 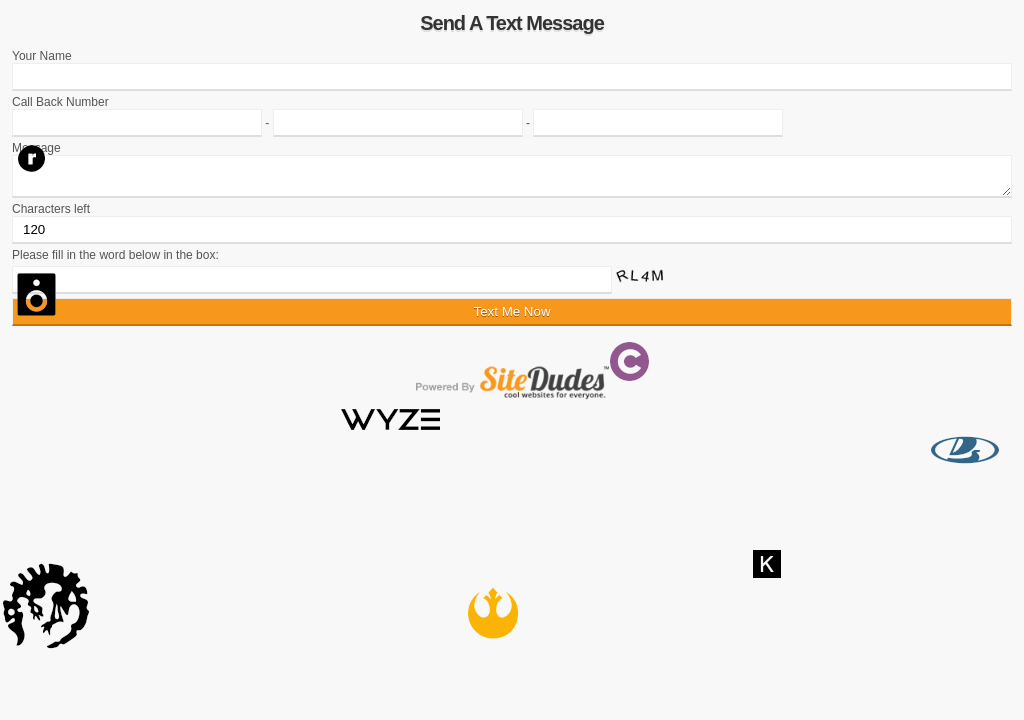 I want to click on open the Wyze smart home app, so click(x=390, y=419).